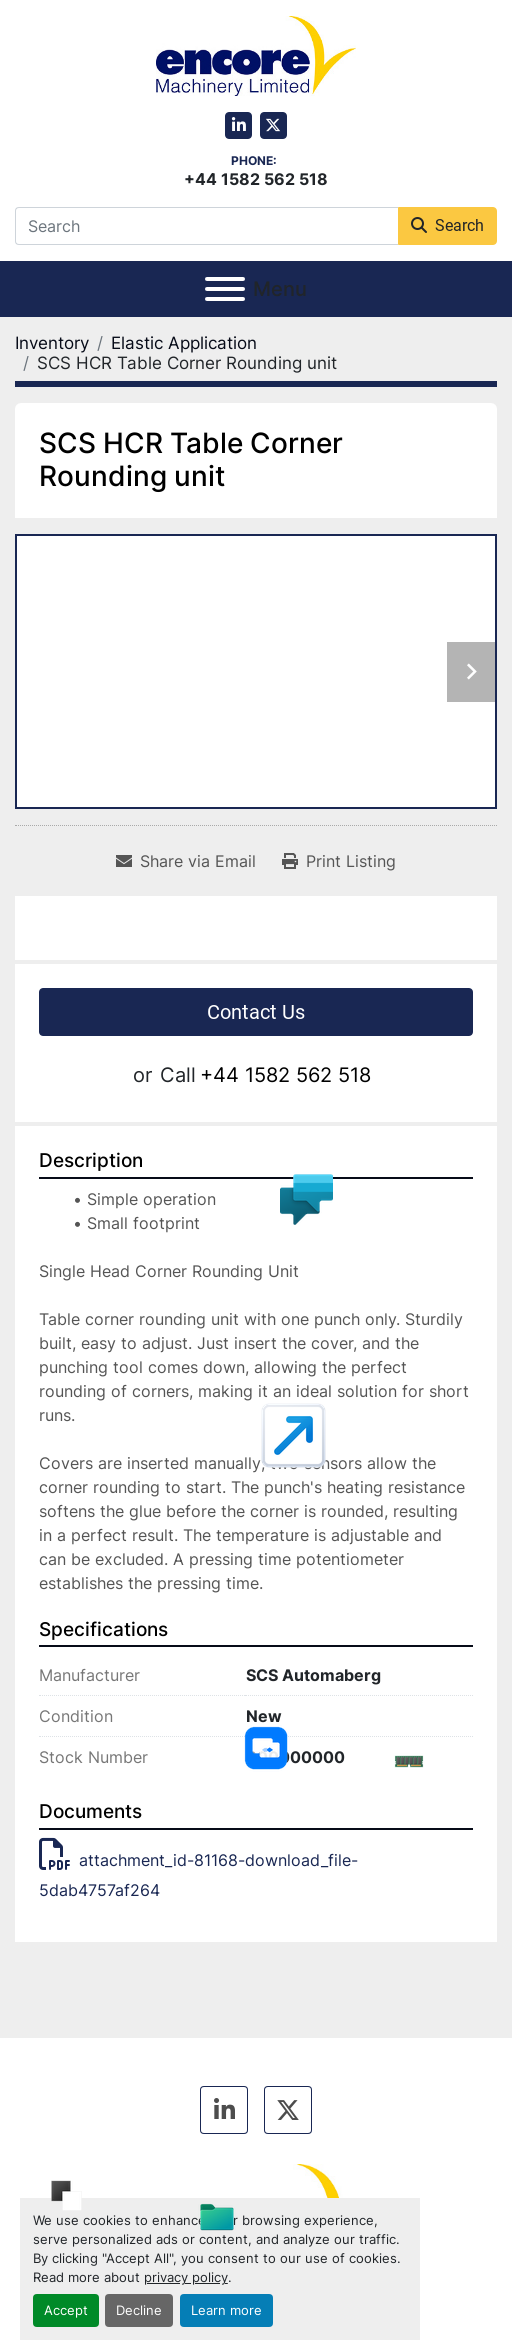 Image resolution: width=512 pixels, height=2340 pixels. Describe the element at coordinates (66, 2196) in the screenshot. I see `toggle high contrast mode` at that location.